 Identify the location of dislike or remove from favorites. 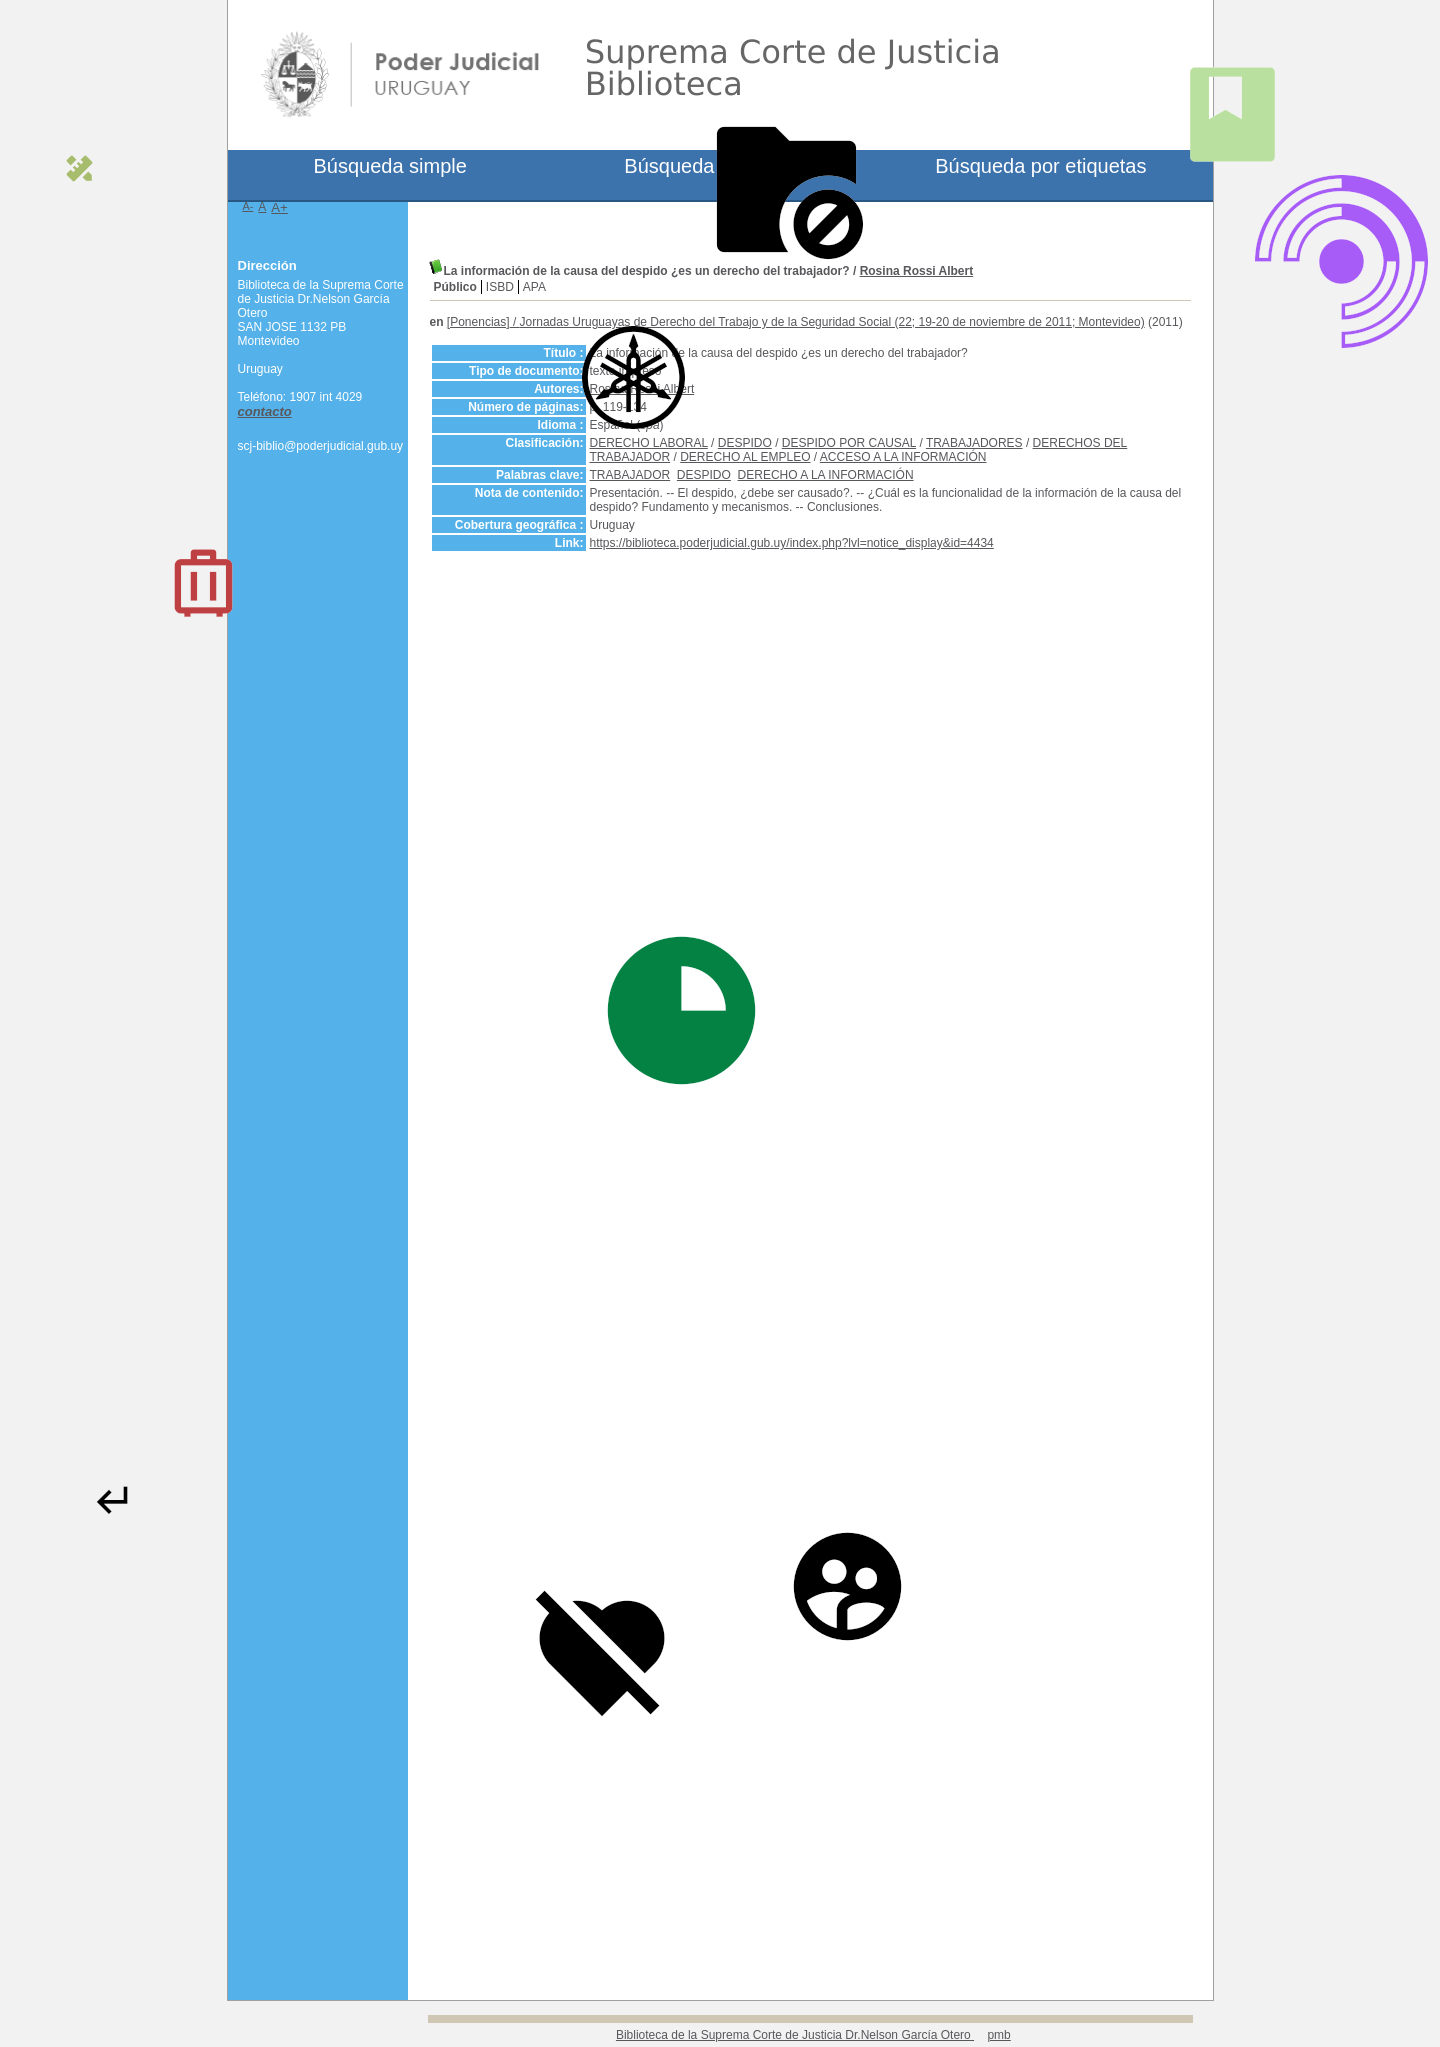
(602, 1657).